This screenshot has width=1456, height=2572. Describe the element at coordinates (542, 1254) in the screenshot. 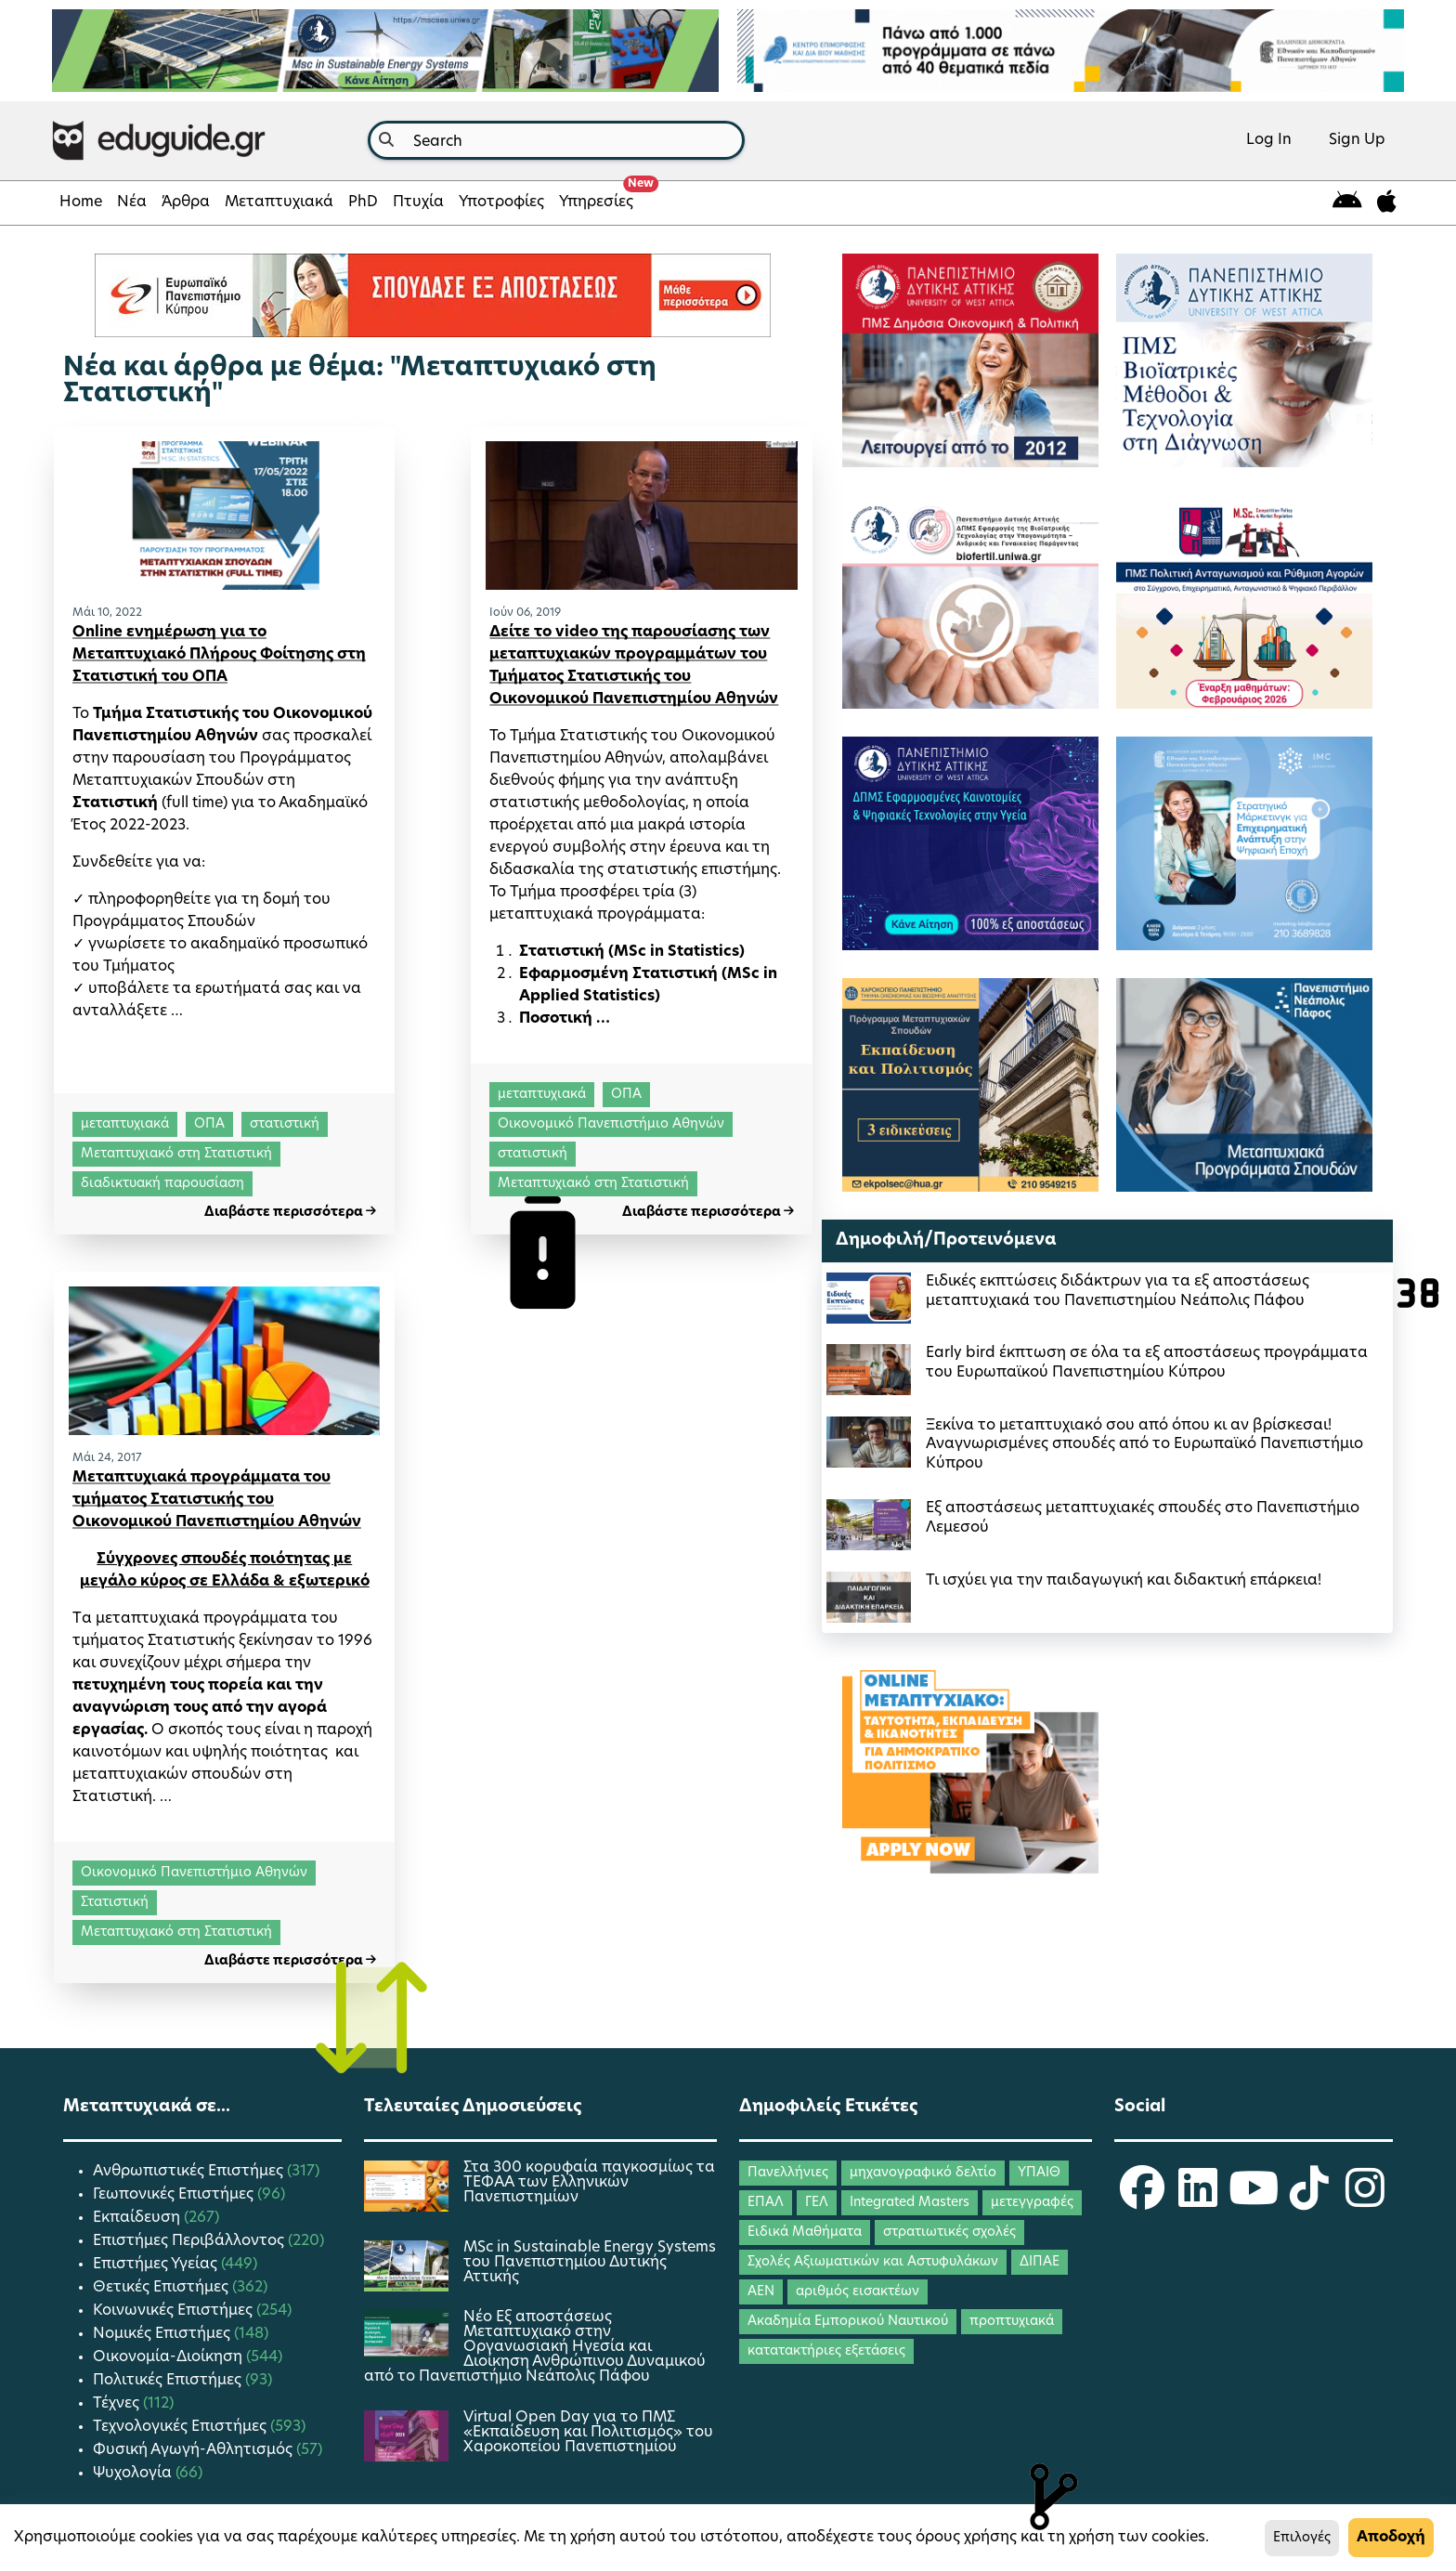

I see `indicates low battery warning` at that location.